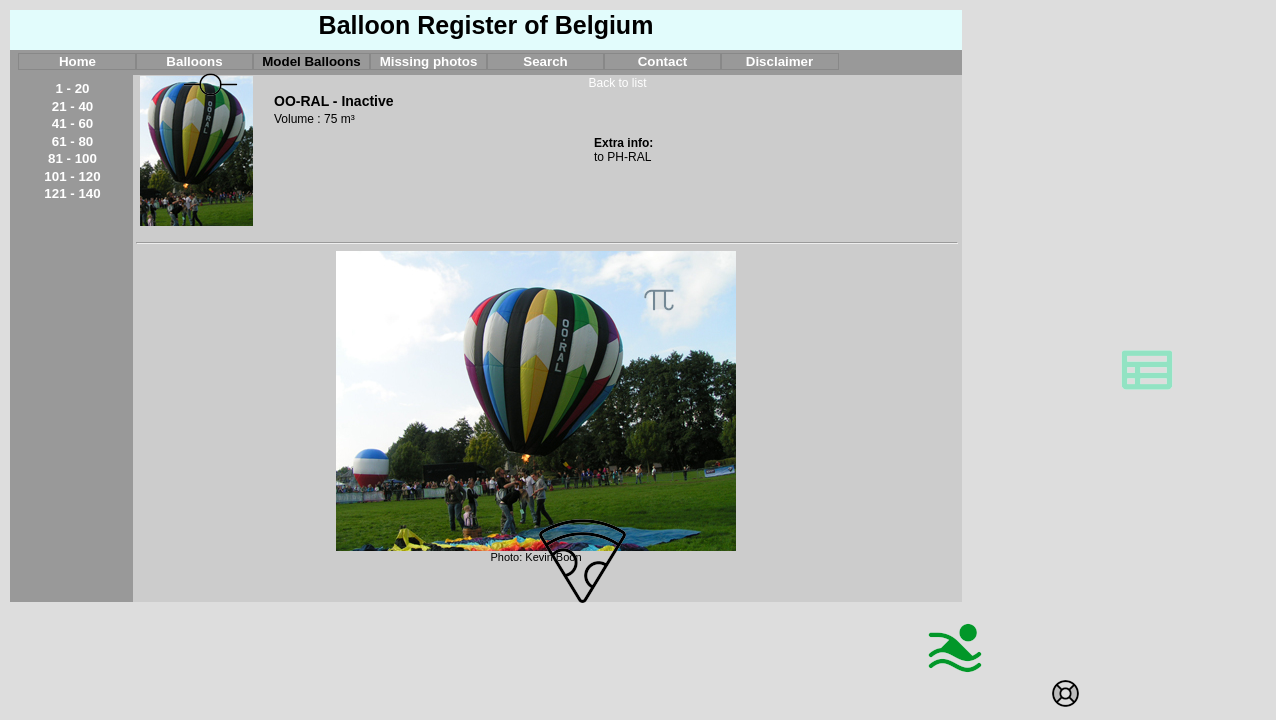 Image resolution: width=1276 pixels, height=720 pixels. I want to click on browse food delivery options, so click(582, 559).